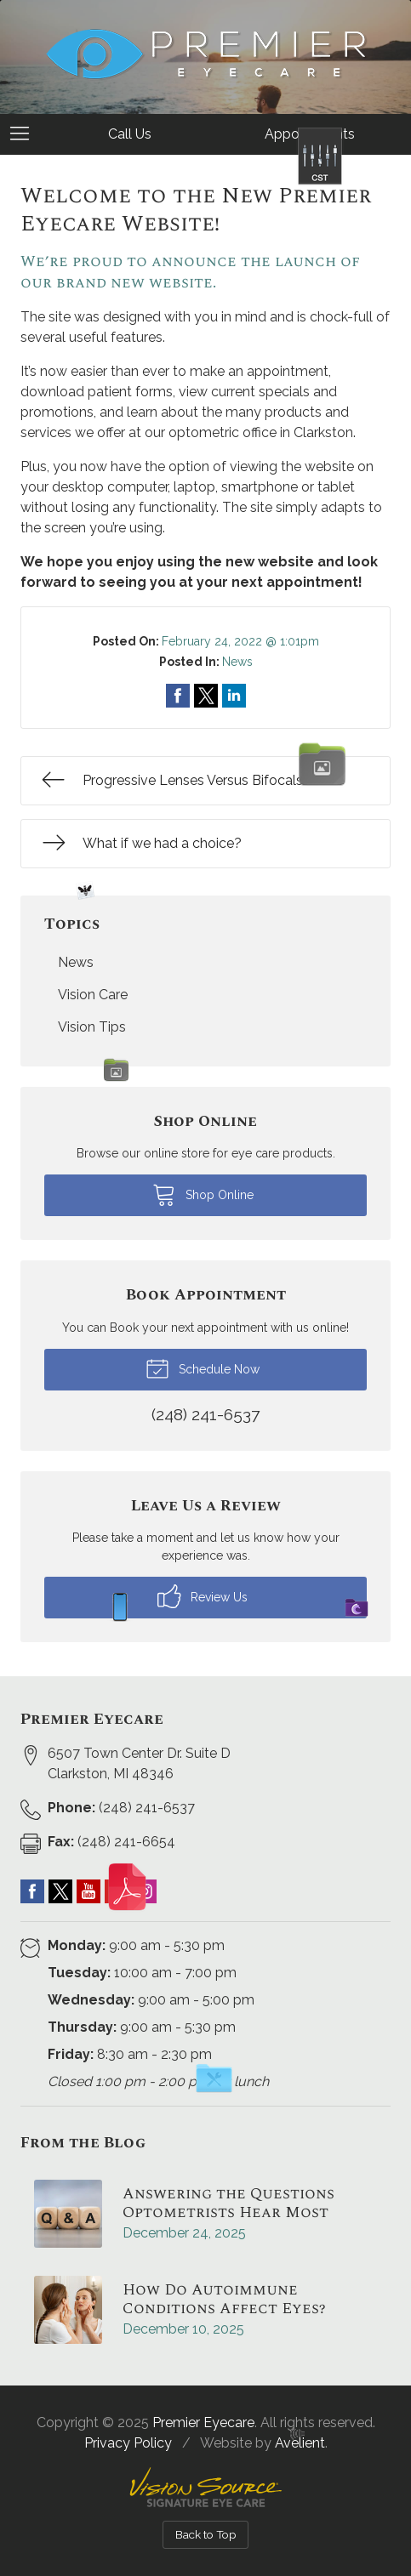  Describe the element at coordinates (357, 1608) in the screenshot. I see `open folder containing bittorrent downloads` at that location.